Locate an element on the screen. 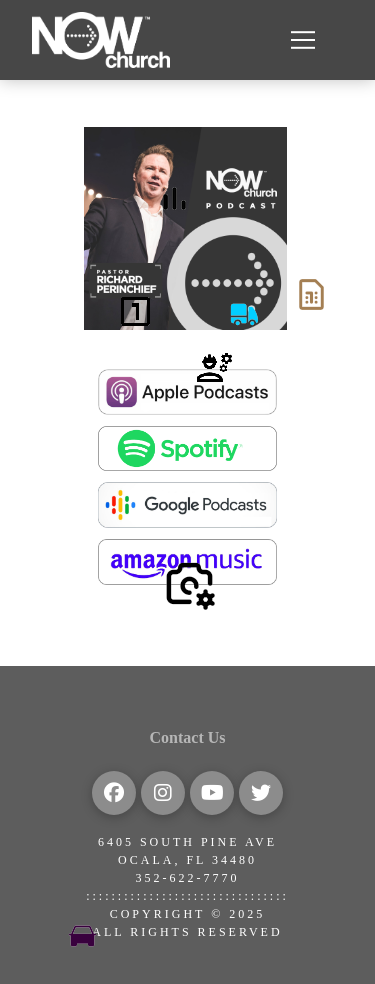 The width and height of the screenshot is (375, 984). access engineering or technical settings is located at coordinates (214, 367).